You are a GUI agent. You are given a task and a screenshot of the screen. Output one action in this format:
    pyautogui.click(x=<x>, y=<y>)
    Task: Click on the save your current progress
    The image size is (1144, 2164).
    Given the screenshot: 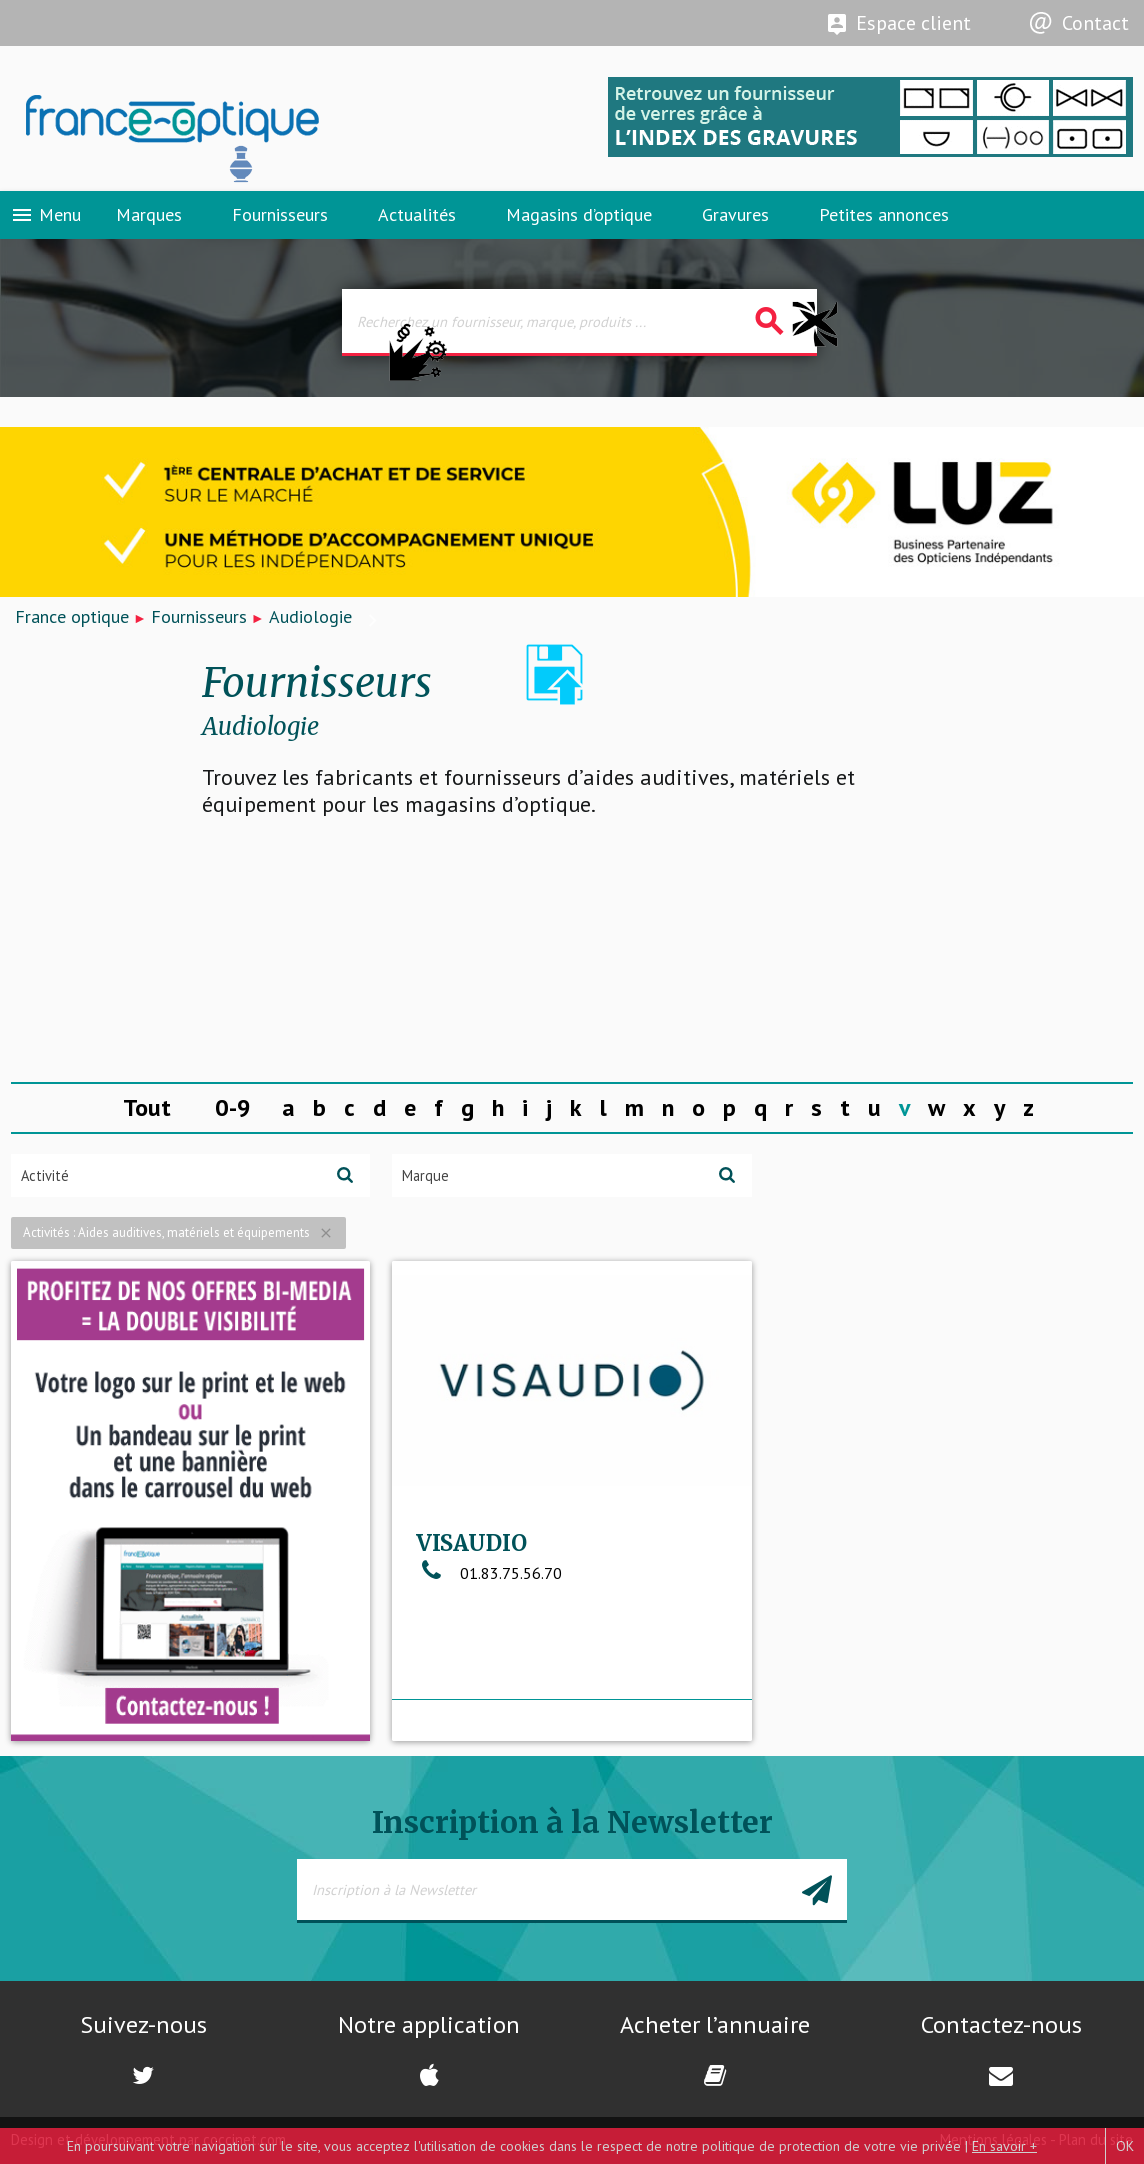 What is the action you would take?
    pyautogui.click(x=554, y=672)
    